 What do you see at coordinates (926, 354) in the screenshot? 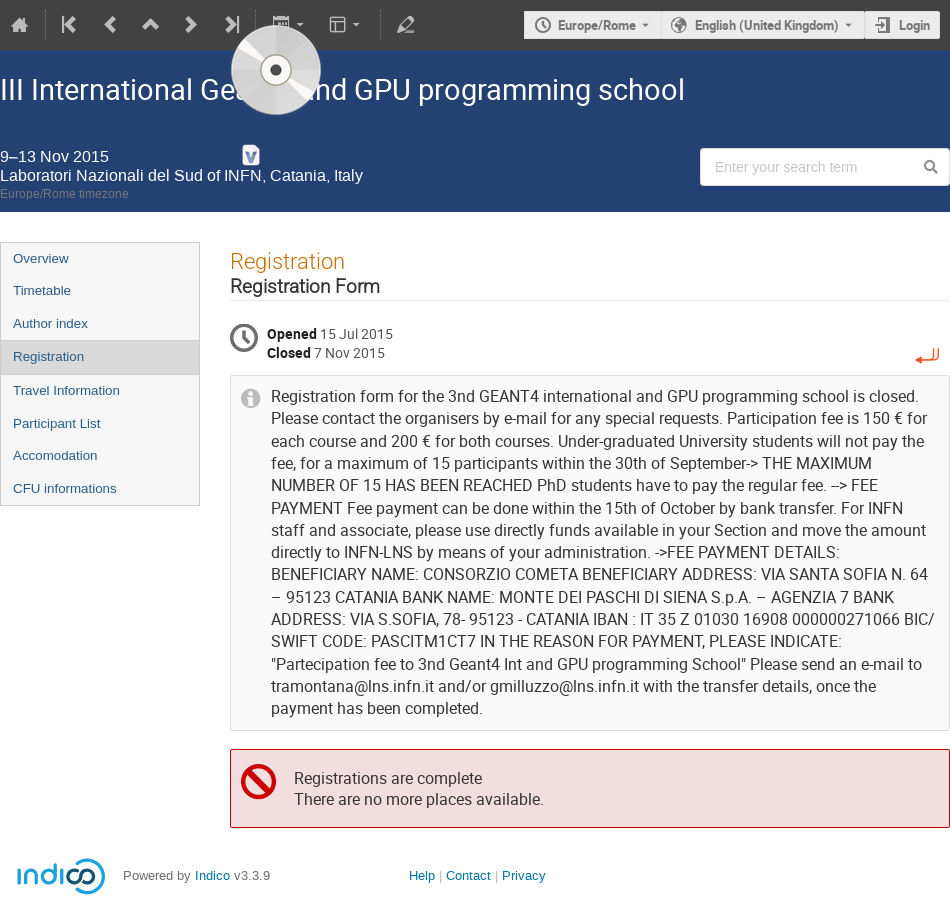
I see `reply to all recipients of an email` at bounding box center [926, 354].